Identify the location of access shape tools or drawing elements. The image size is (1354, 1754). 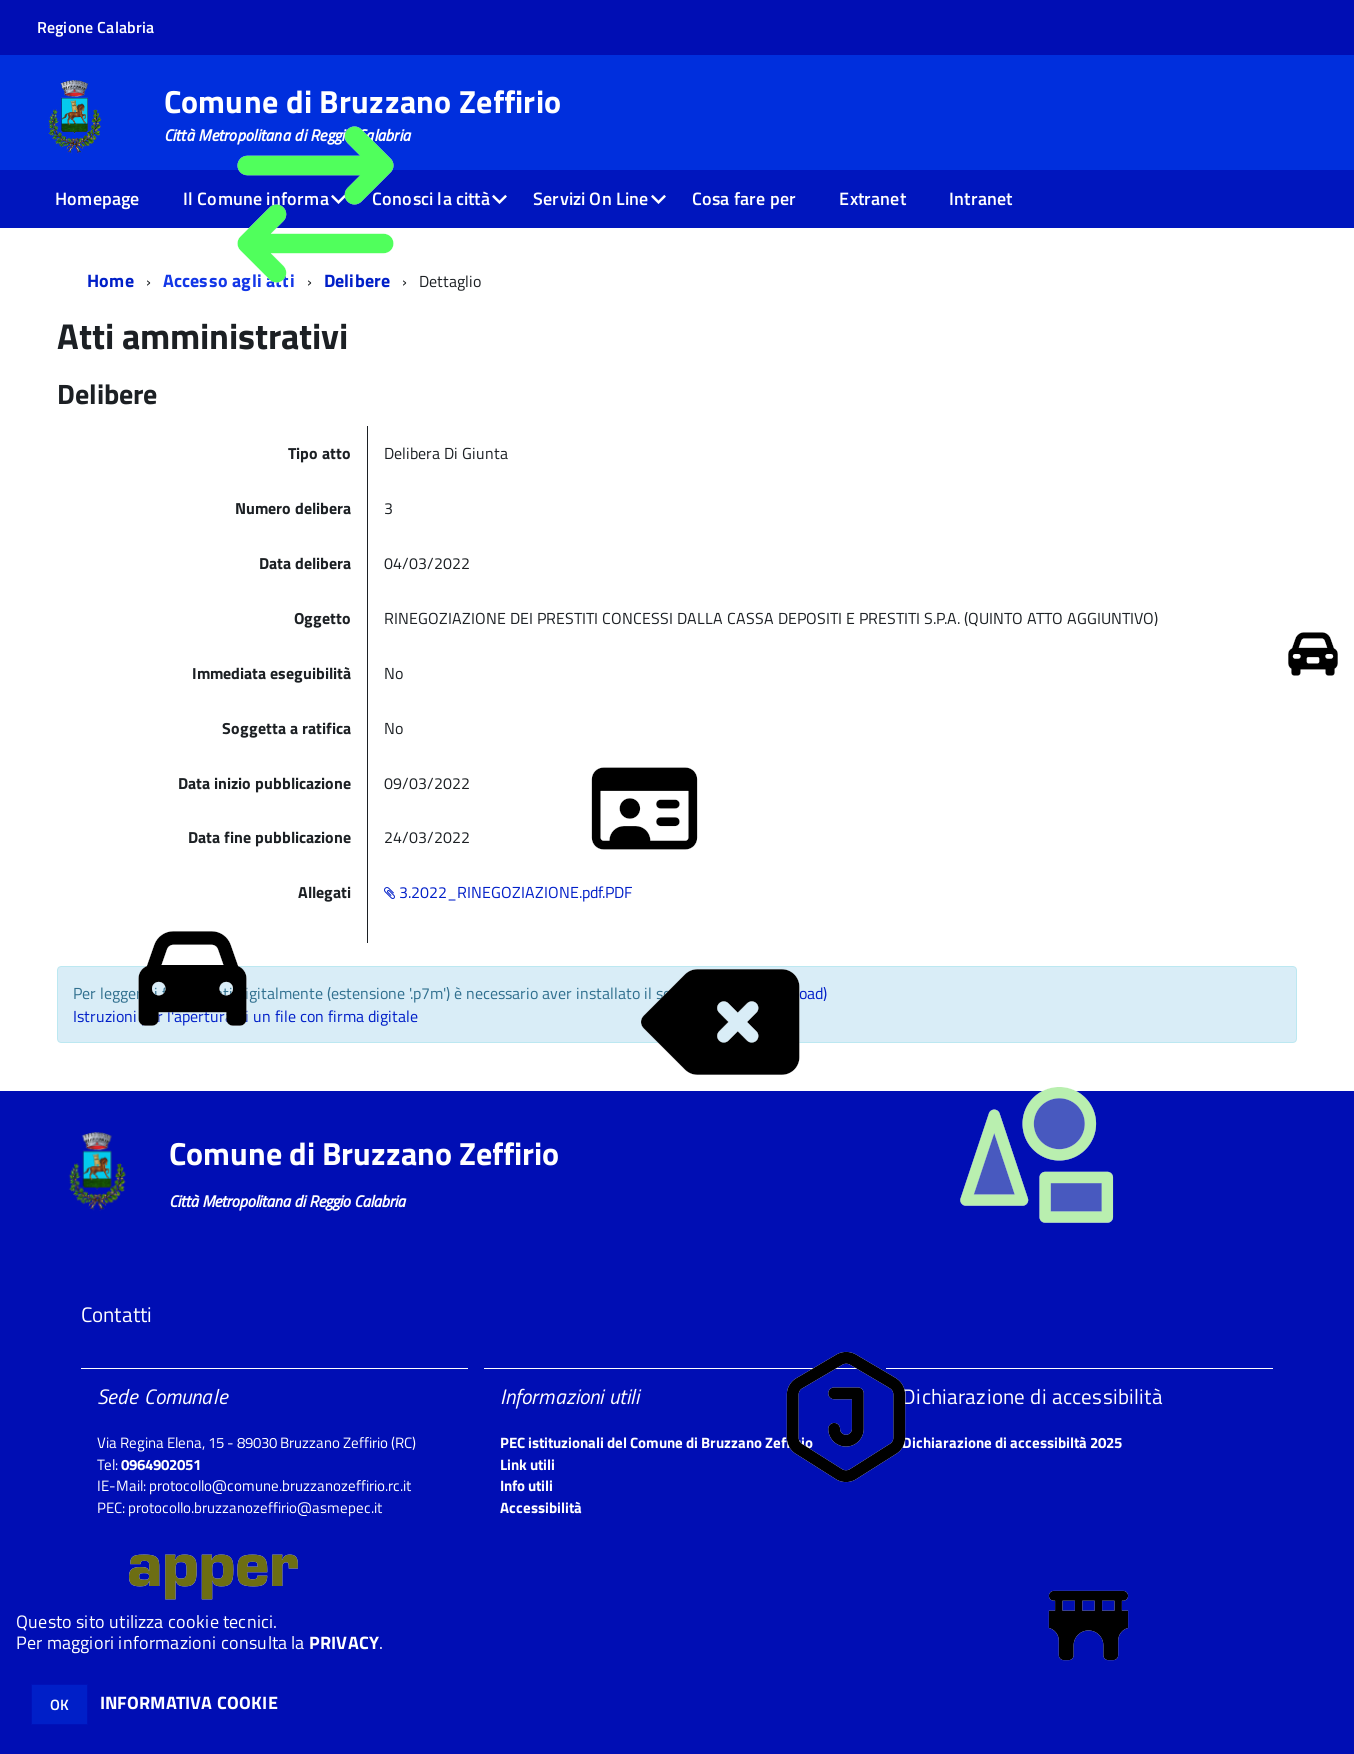
(1039, 1160).